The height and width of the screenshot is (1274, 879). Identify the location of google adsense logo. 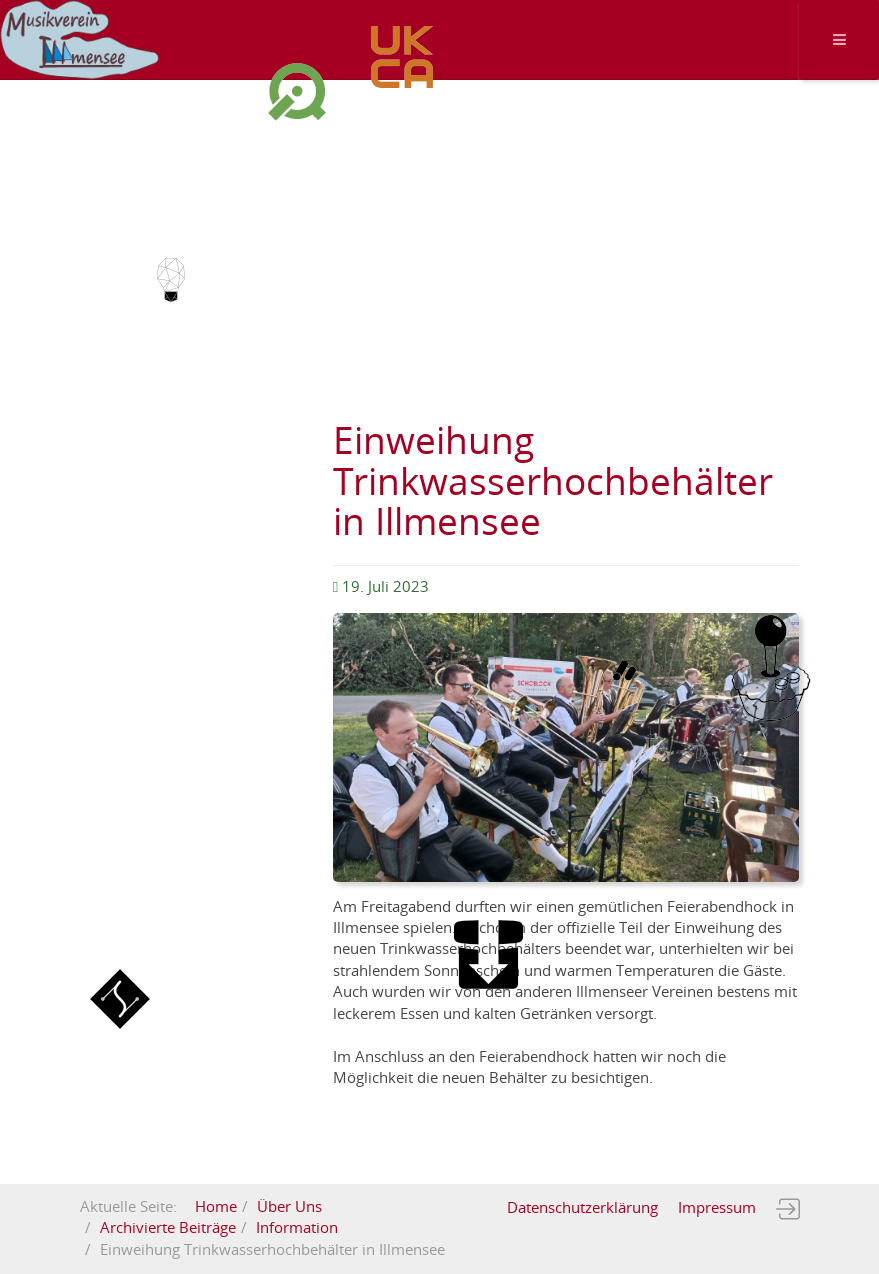
(624, 670).